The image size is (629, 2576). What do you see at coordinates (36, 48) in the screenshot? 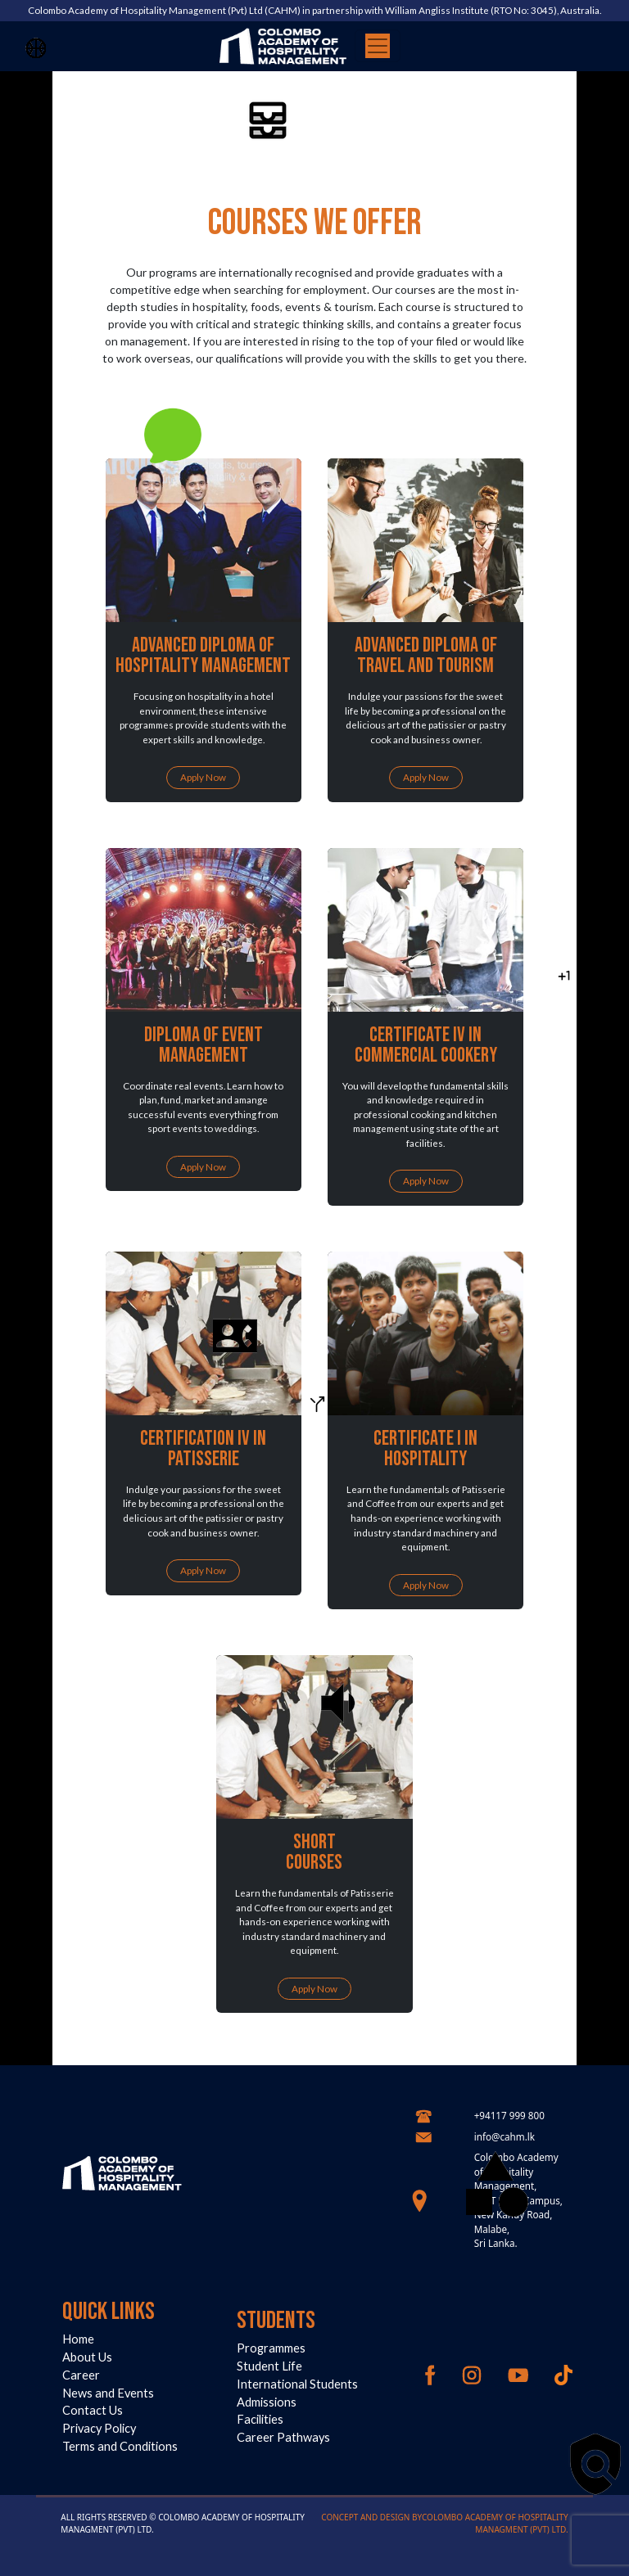
I see `access sports or basketball content` at bounding box center [36, 48].